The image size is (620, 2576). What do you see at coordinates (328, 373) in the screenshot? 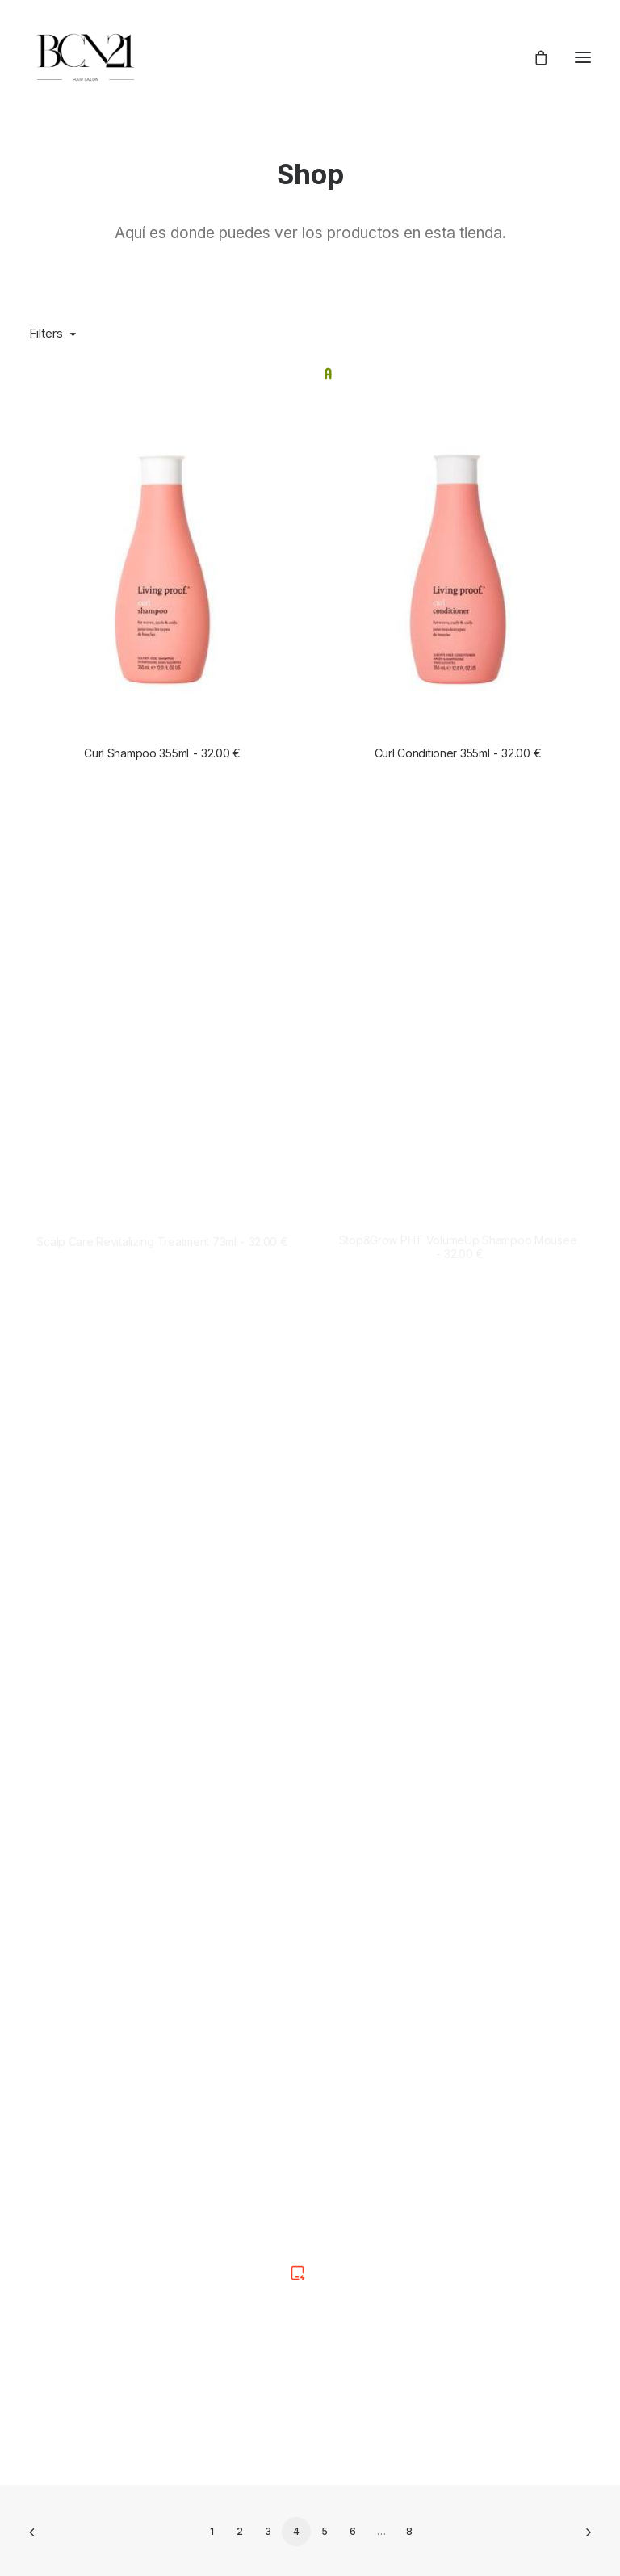
I see `adjust text or font settings` at bounding box center [328, 373].